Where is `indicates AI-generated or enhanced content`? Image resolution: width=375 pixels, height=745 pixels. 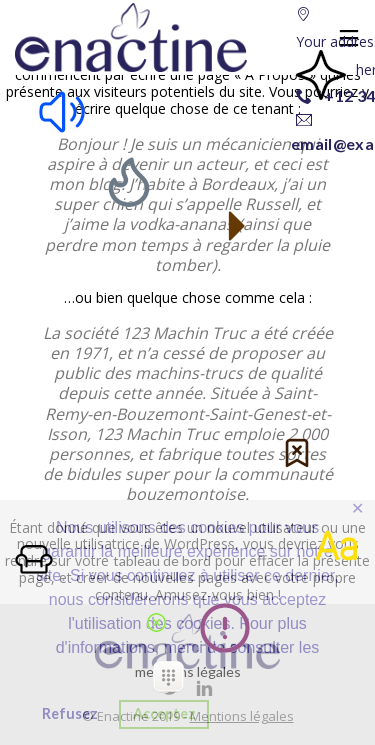
indicates AI-generated or enhanced content is located at coordinates (321, 75).